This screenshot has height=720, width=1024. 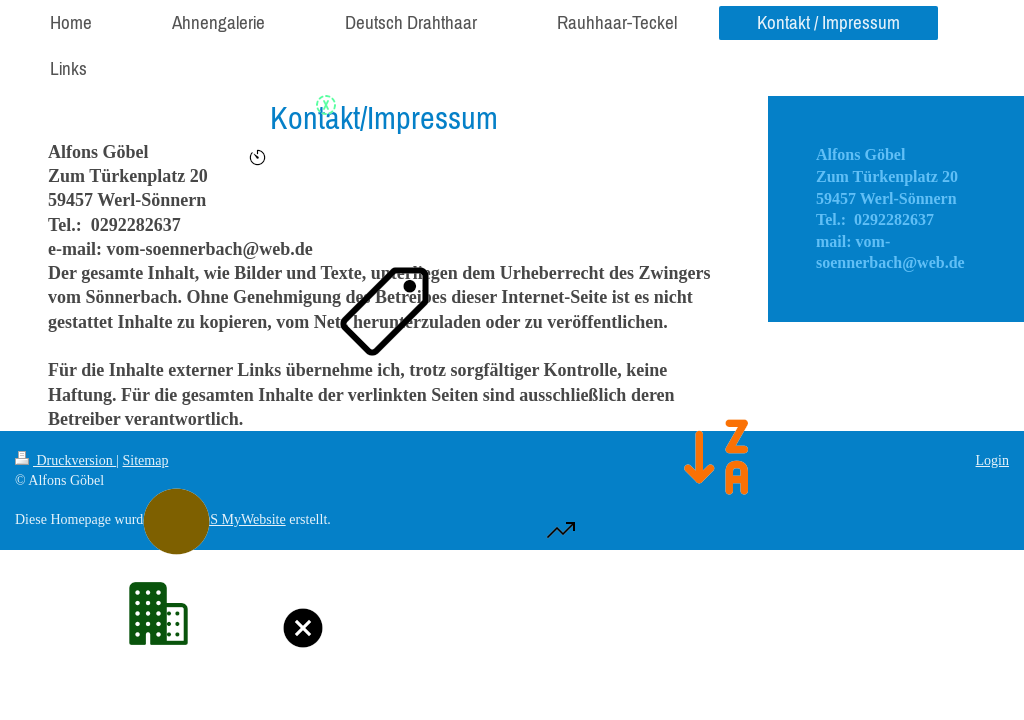 What do you see at coordinates (326, 105) in the screenshot?
I see `cancel or remove a pending action` at bounding box center [326, 105].